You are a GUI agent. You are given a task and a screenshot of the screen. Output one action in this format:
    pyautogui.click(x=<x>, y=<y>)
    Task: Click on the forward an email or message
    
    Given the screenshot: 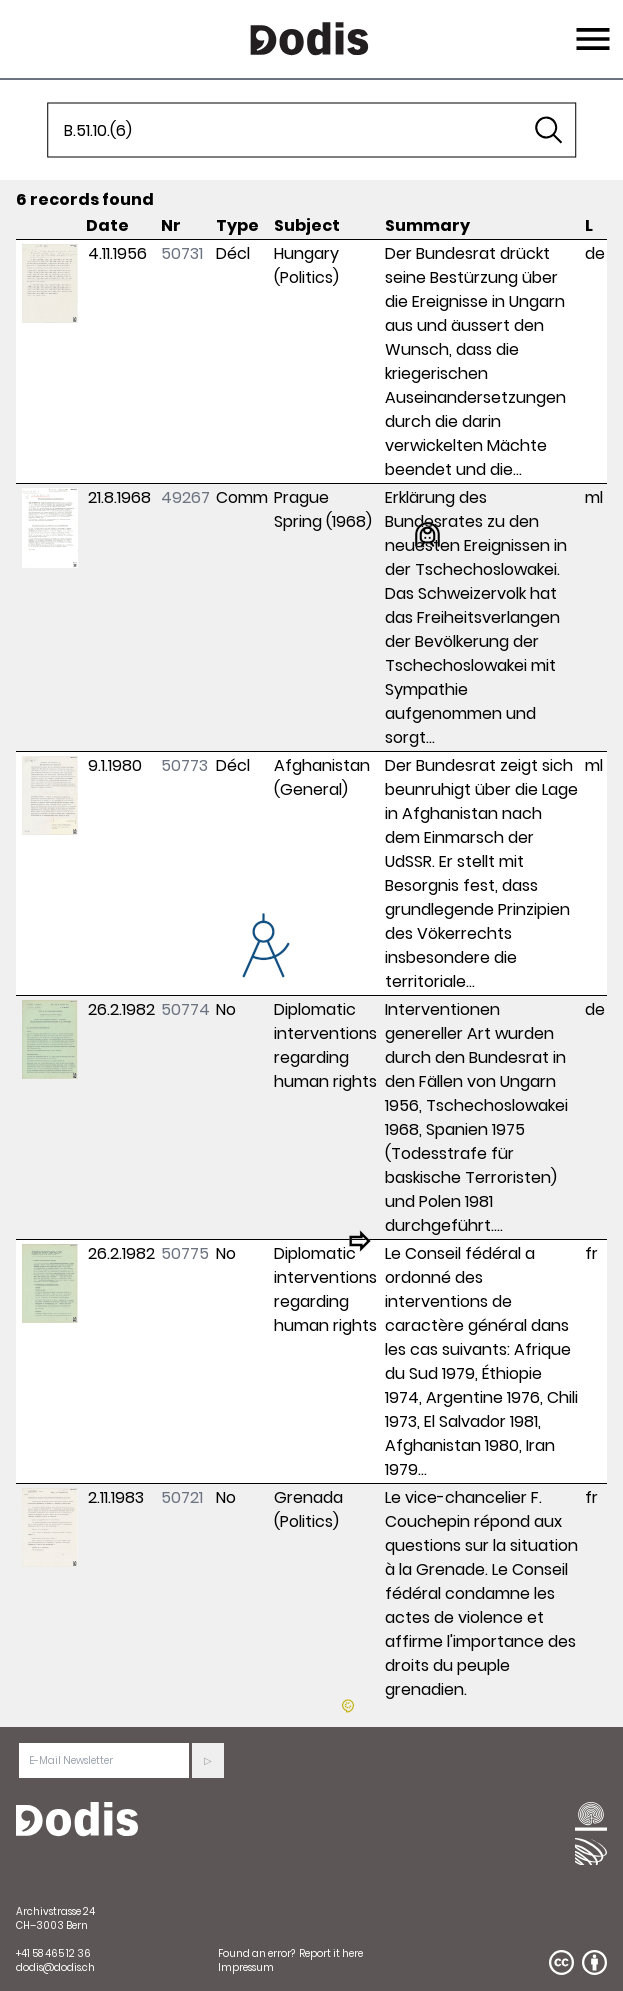 What is the action you would take?
    pyautogui.click(x=360, y=1241)
    